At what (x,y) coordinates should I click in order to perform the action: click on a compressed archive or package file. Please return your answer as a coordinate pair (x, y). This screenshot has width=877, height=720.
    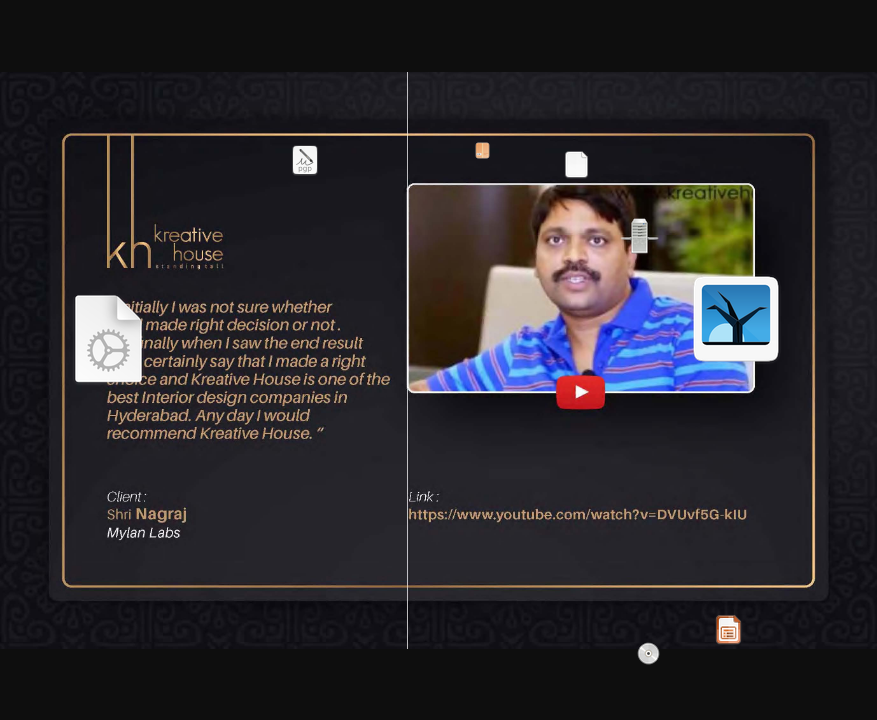
    Looking at the image, I should click on (482, 150).